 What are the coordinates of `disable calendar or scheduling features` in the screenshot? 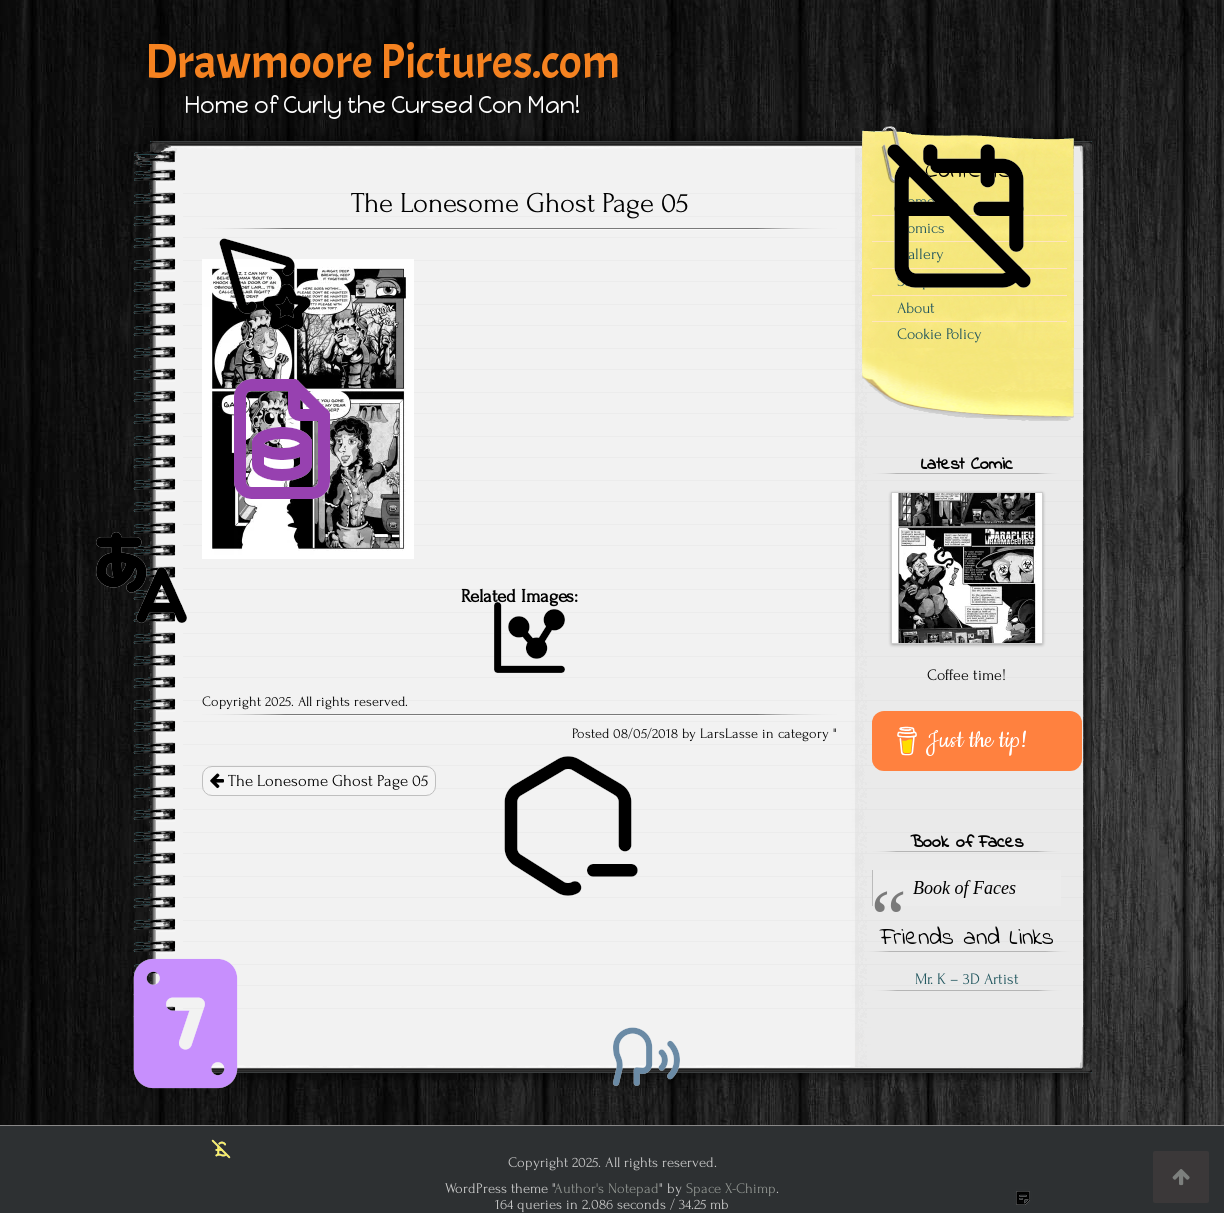 It's located at (959, 216).